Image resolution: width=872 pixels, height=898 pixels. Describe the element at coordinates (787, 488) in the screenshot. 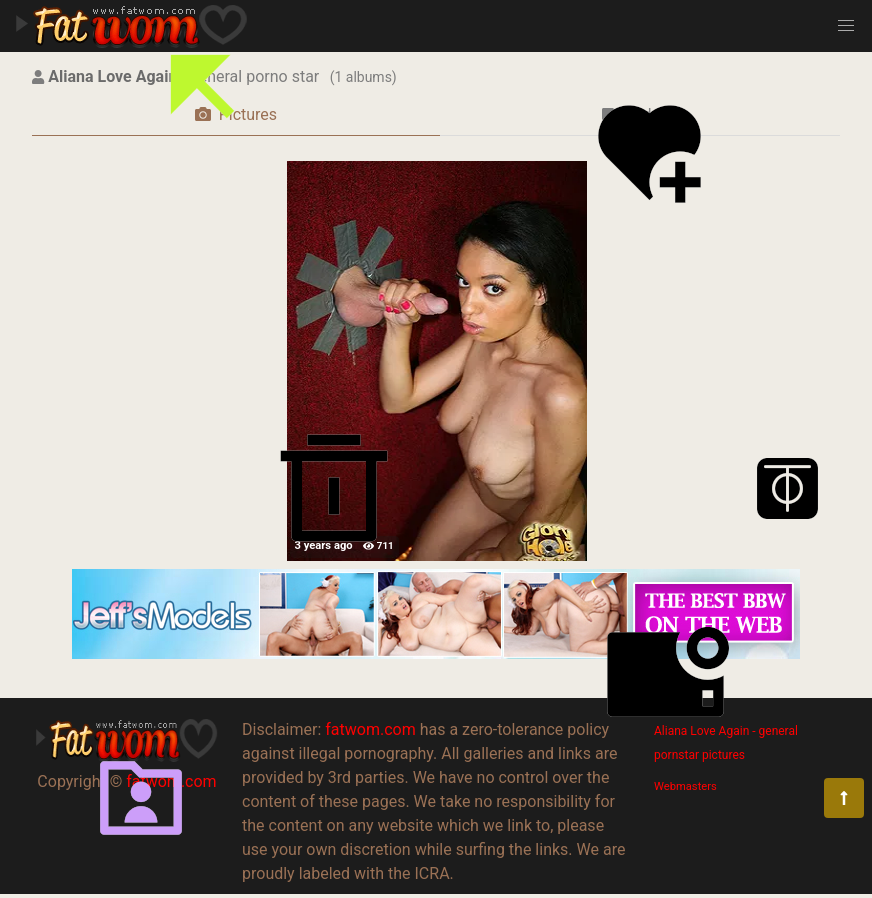

I see `open zerotier network settings` at that location.